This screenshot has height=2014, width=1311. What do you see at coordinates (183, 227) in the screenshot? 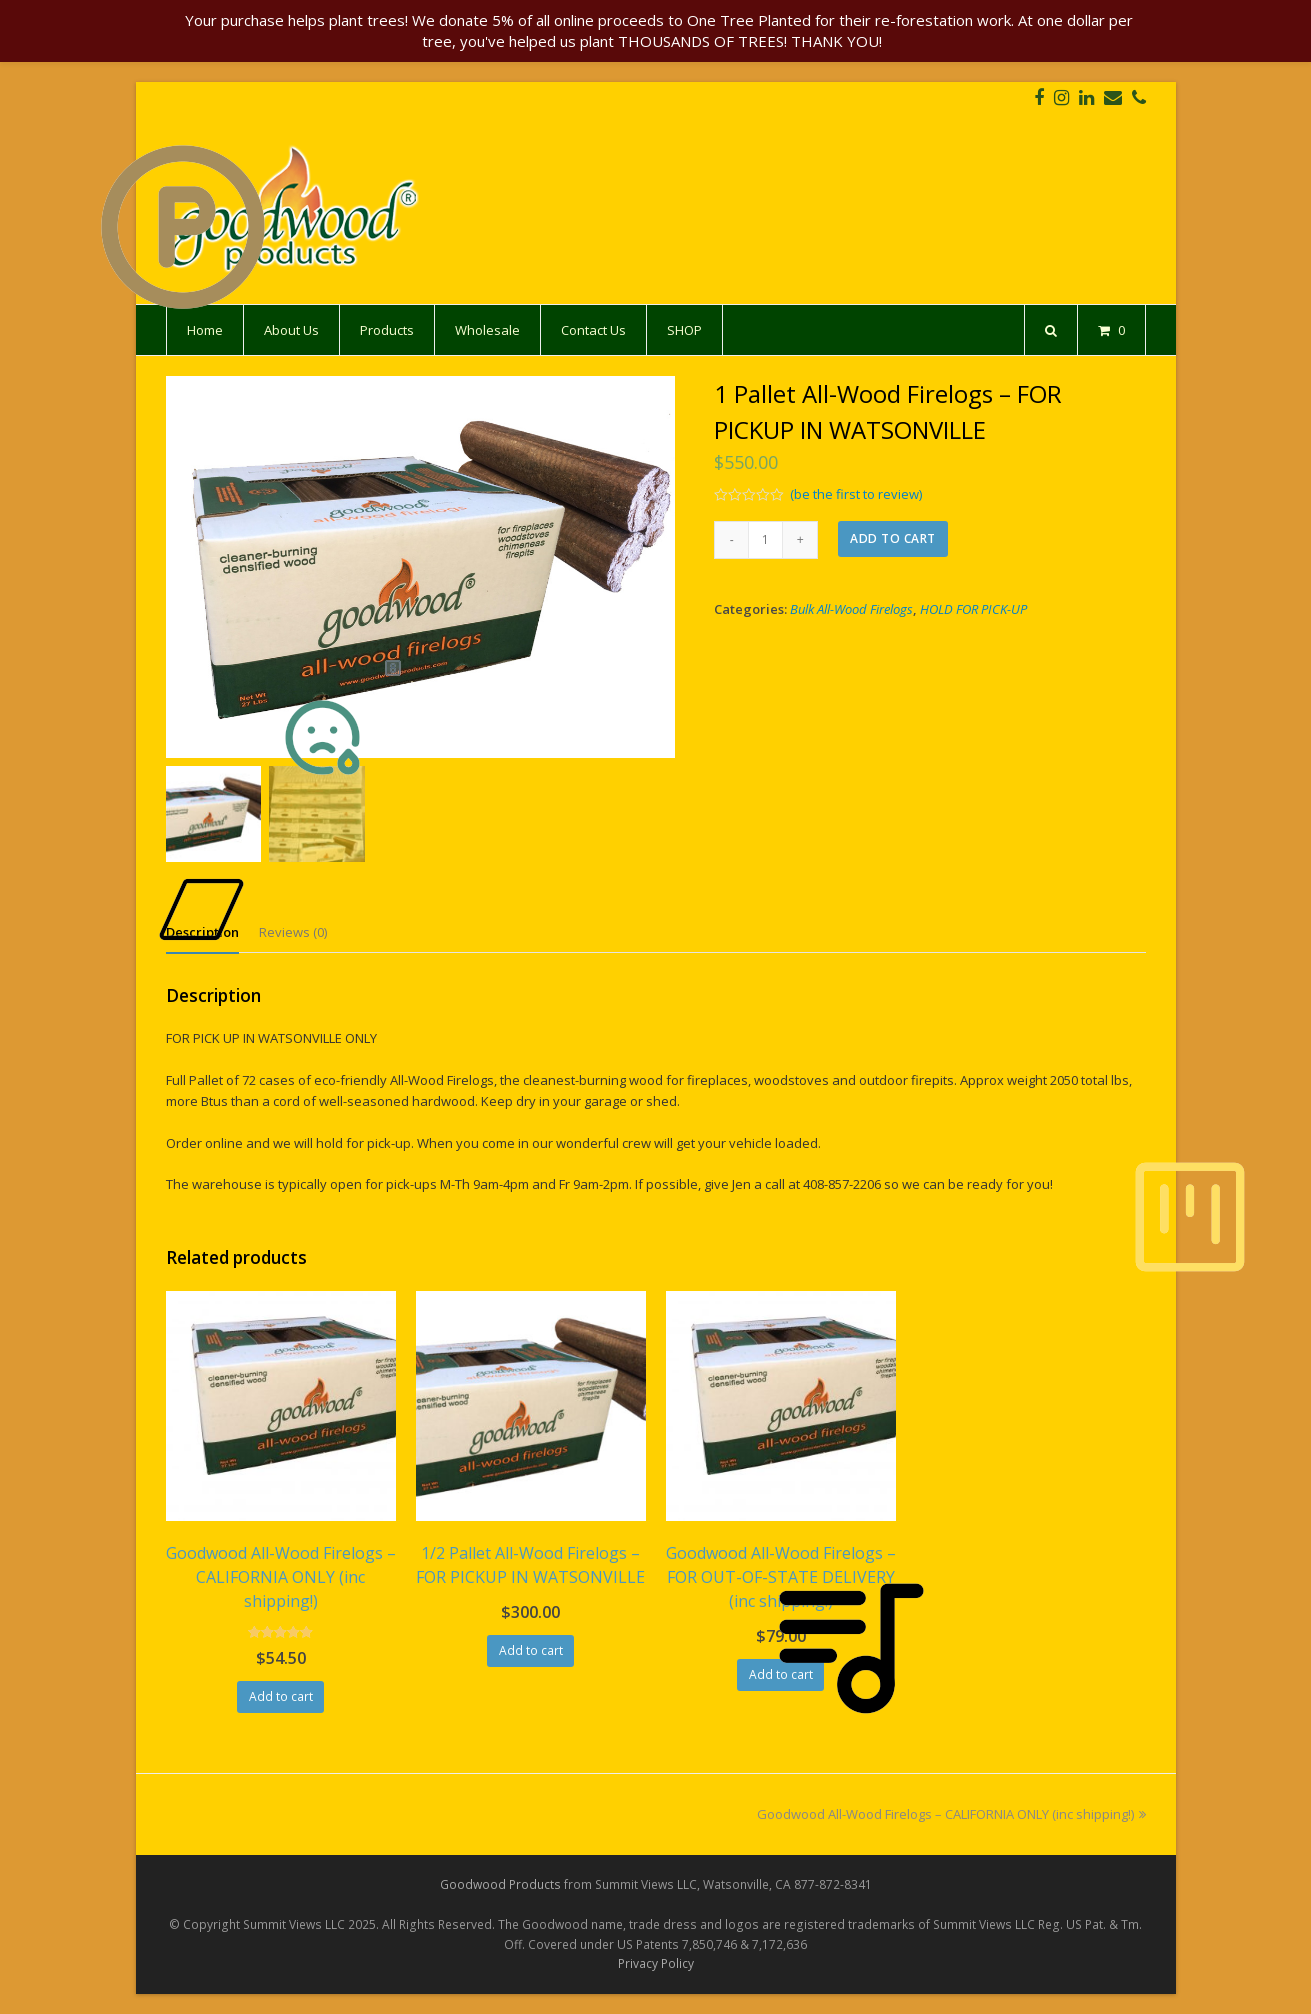
I see `find nearby parking locations` at bounding box center [183, 227].